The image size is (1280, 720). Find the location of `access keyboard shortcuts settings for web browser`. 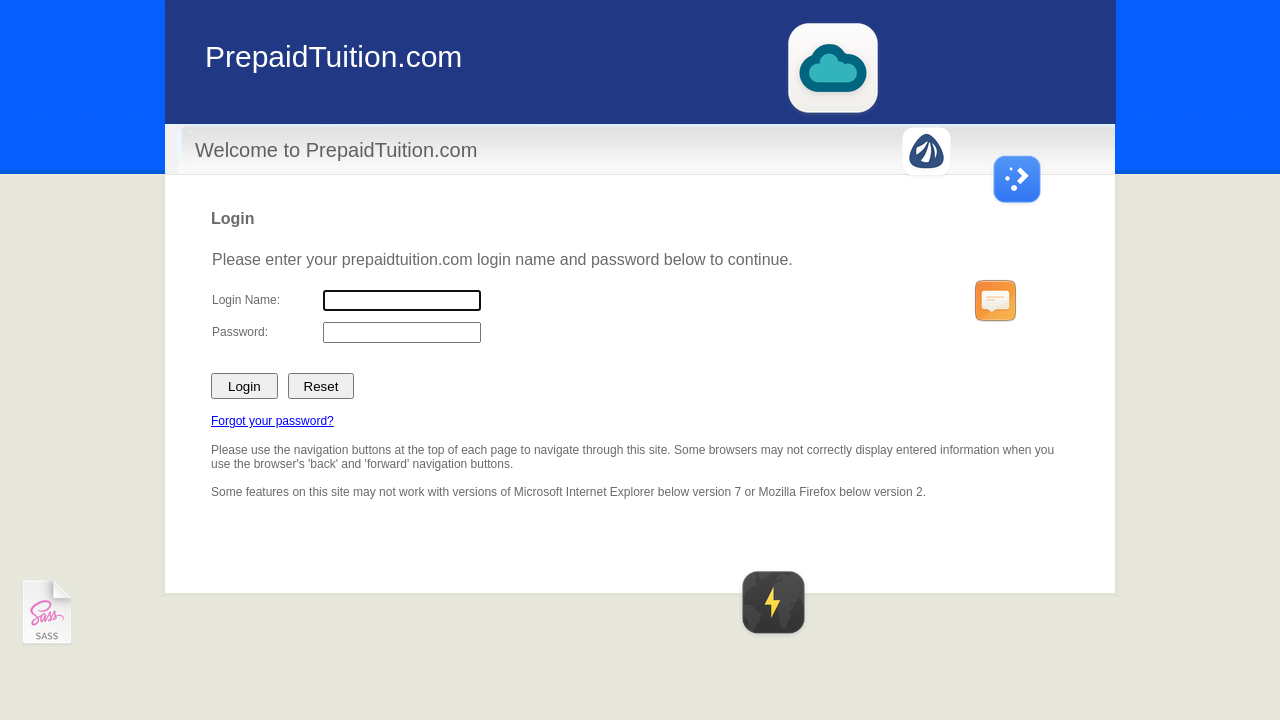

access keyboard shortcuts settings for web browser is located at coordinates (773, 603).